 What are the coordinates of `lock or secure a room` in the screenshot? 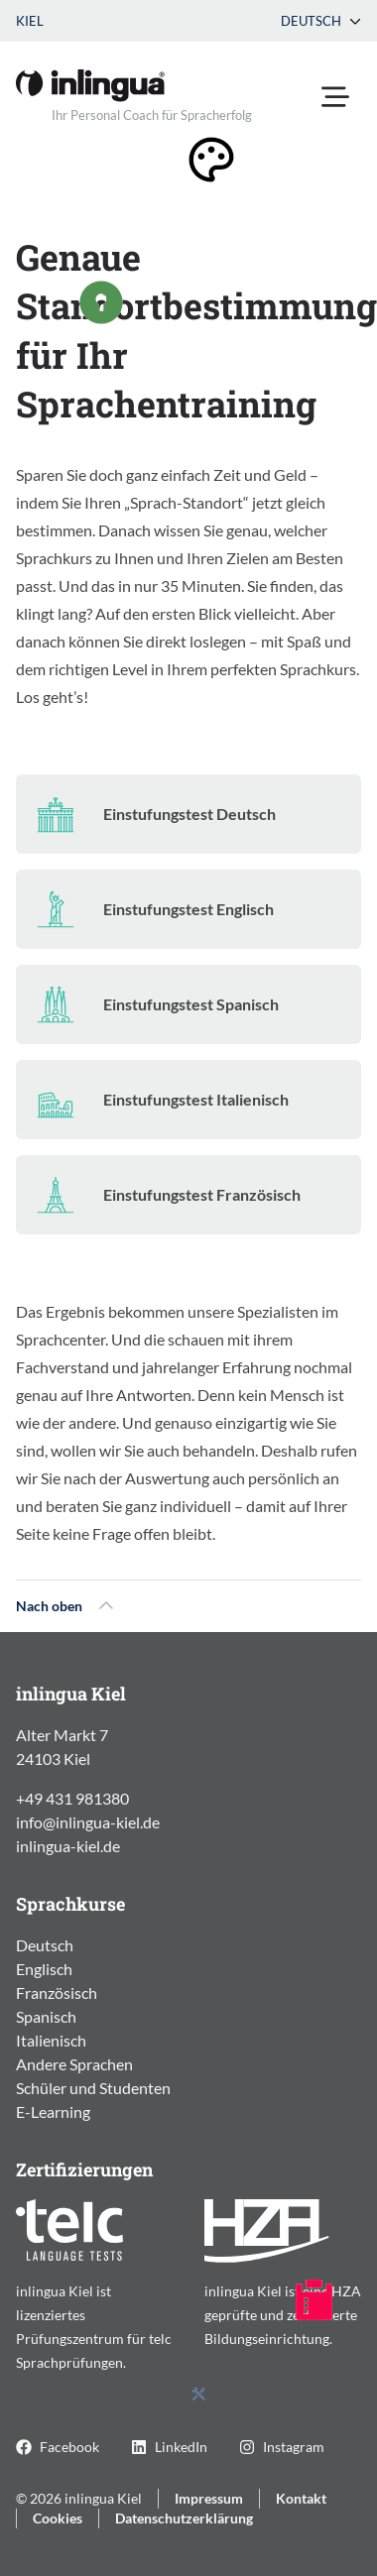 It's located at (101, 302).